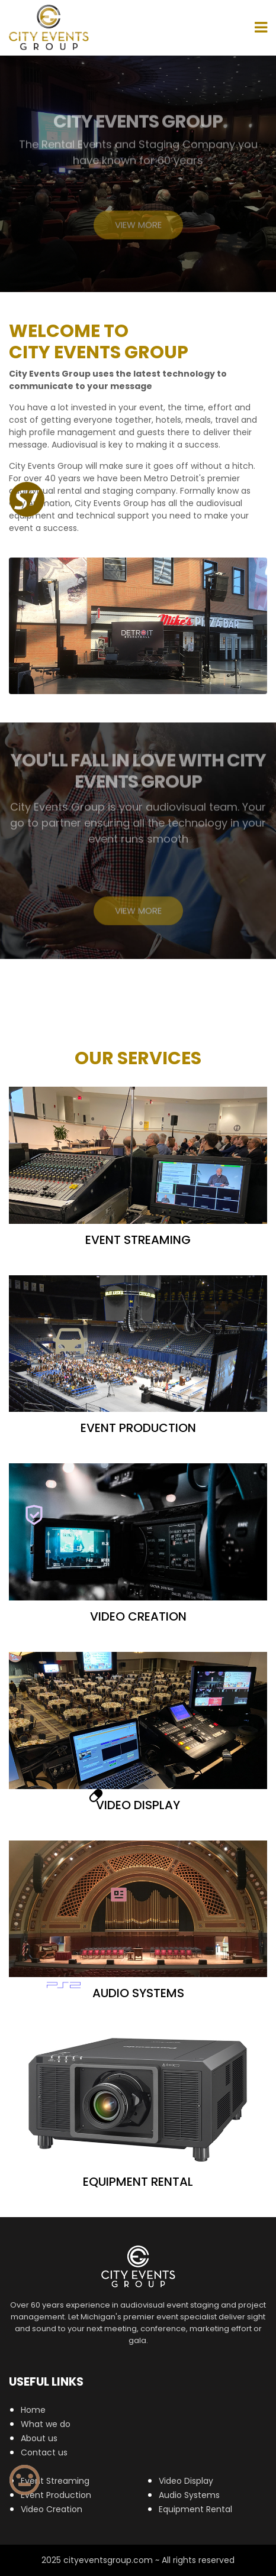 The width and height of the screenshot is (276, 2576). What do you see at coordinates (27, 499) in the screenshot?
I see `s7 airlines logo` at bounding box center [27, 499].